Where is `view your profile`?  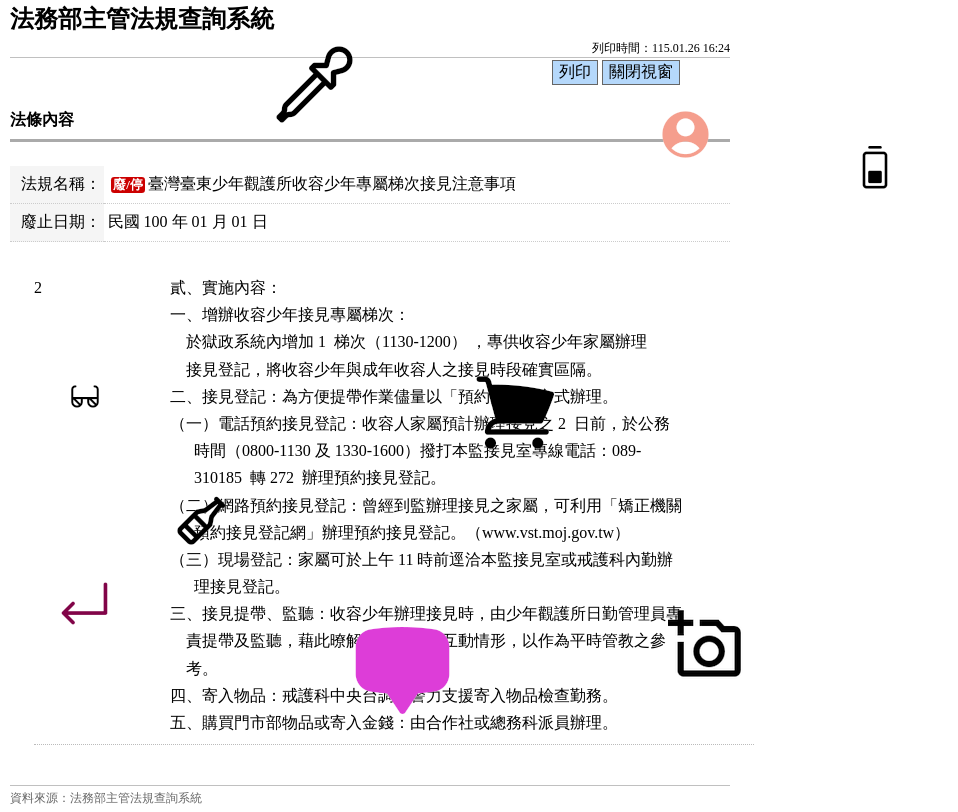
view your profile is located at coordinates (685, 134).